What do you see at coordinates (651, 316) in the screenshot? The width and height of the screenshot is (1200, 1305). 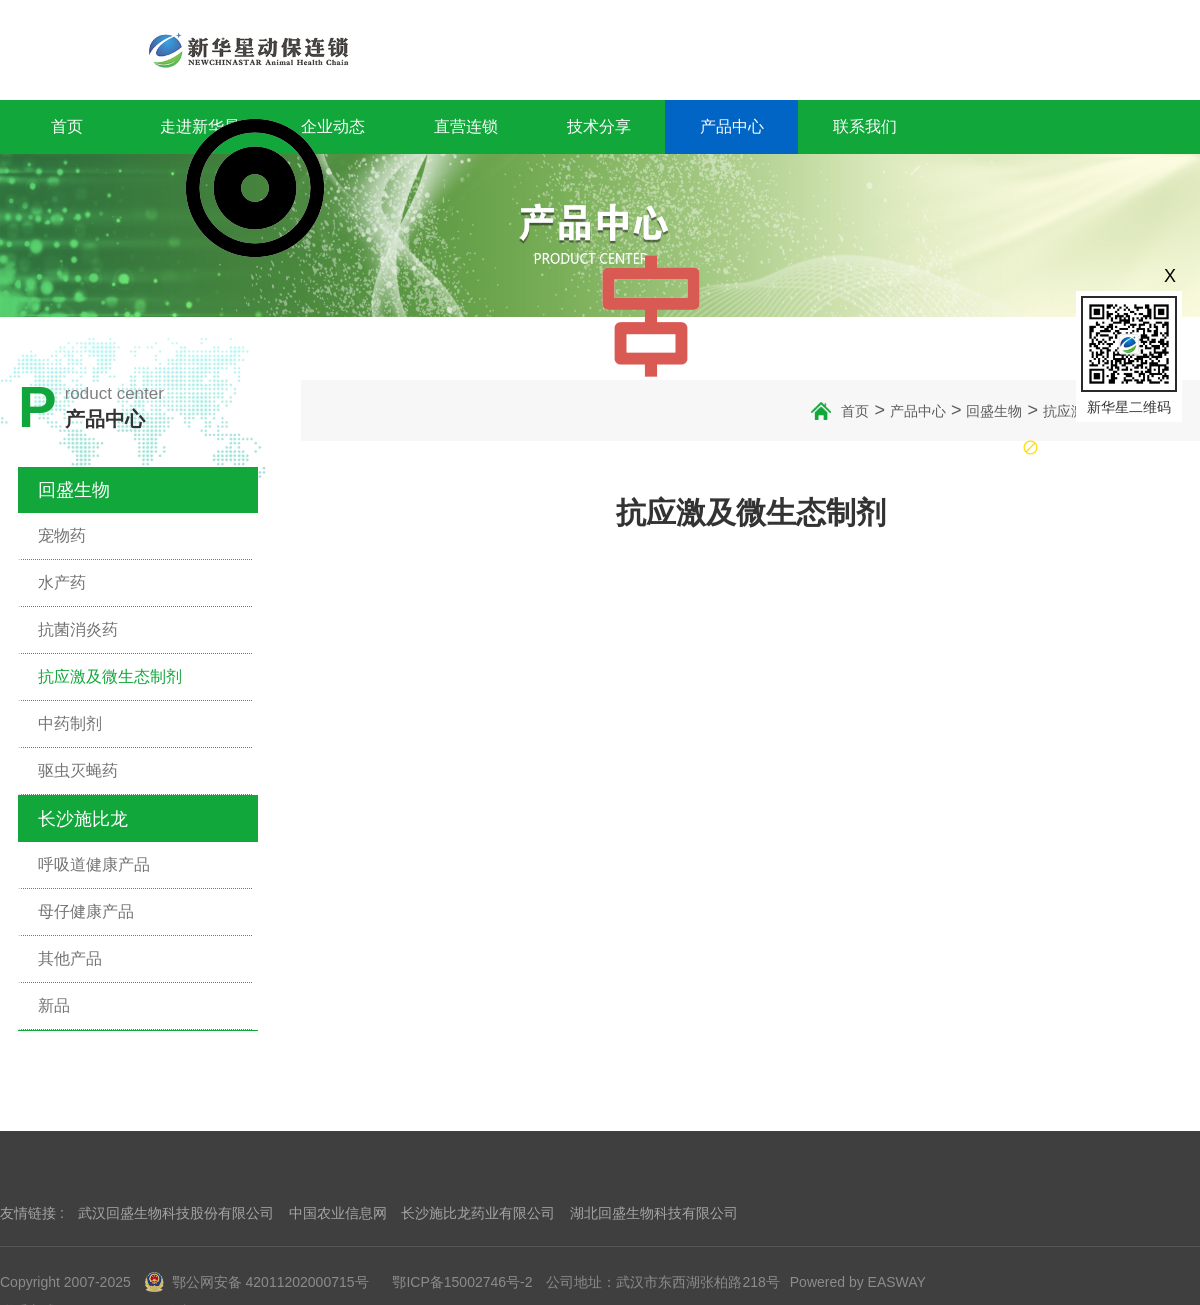 I see `align selected items to horizontal center` at bounding box center [651, 316].